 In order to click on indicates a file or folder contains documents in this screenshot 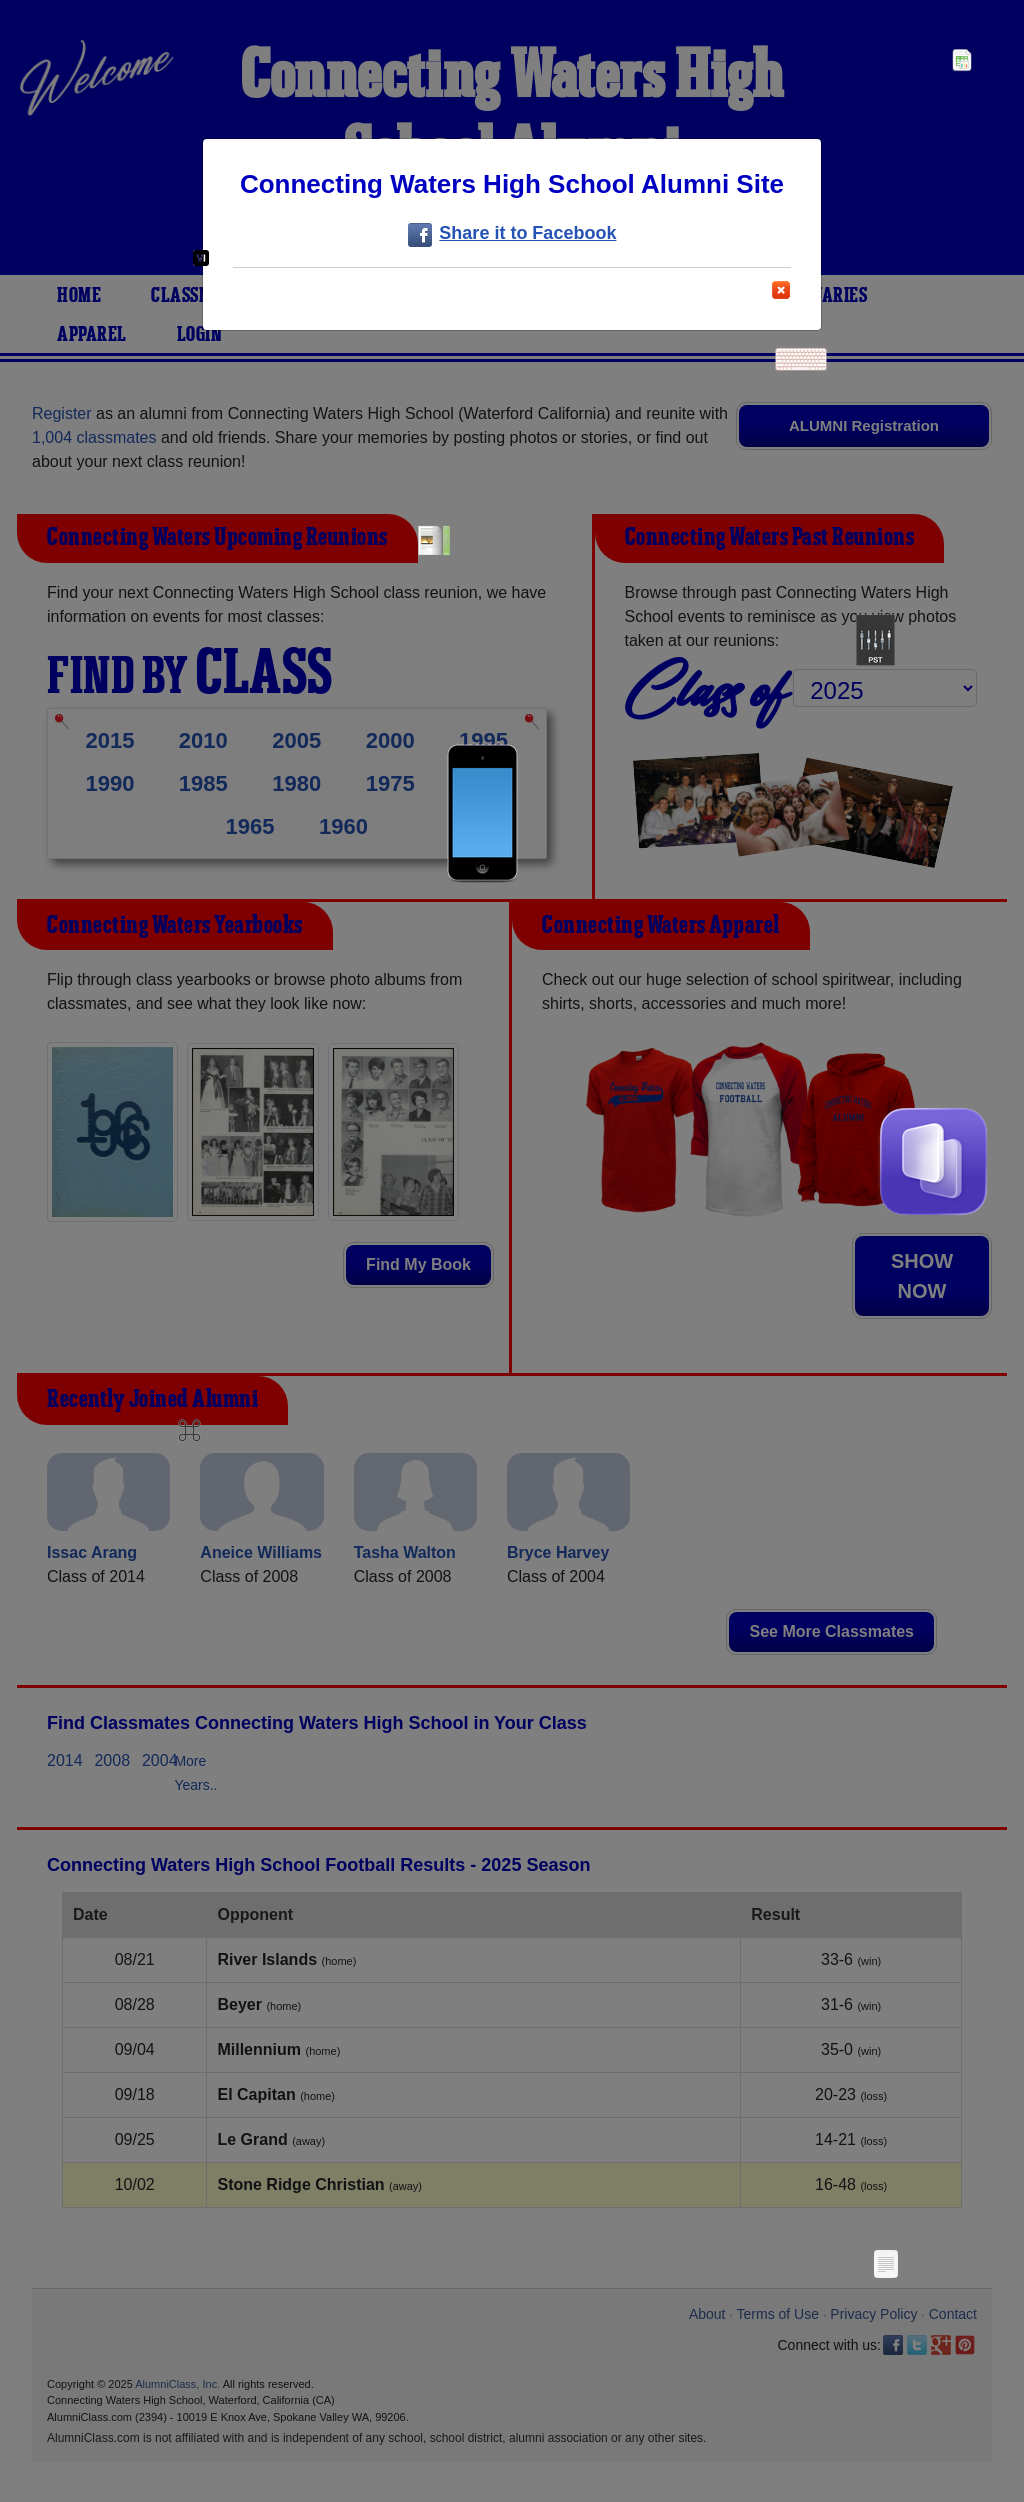, I will do `click(886, 2264)`.